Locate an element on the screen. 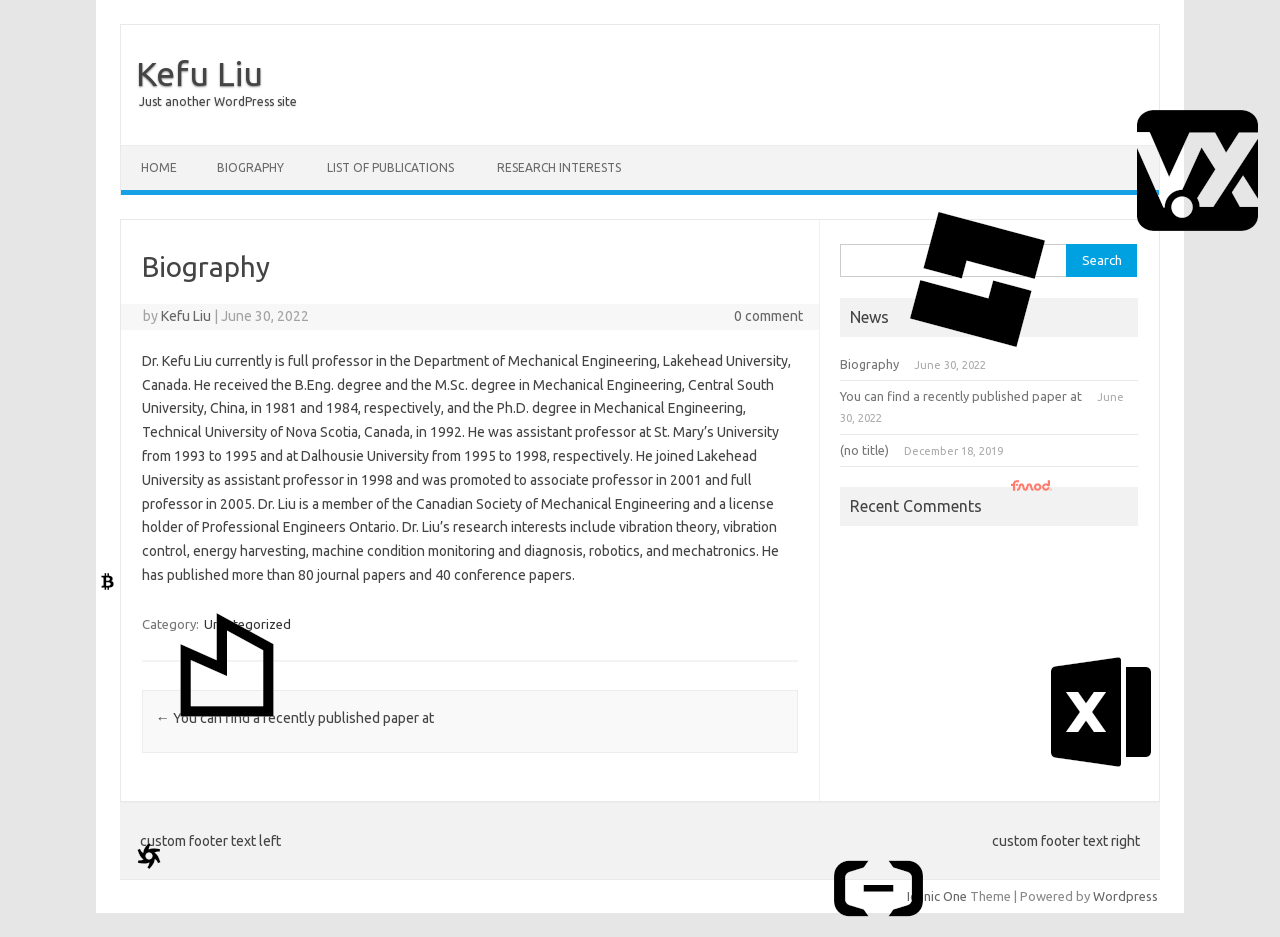 Image resolution: width=1280 pixels, height=937 pixels. launch octane render application is located at coordinates (149, 856).